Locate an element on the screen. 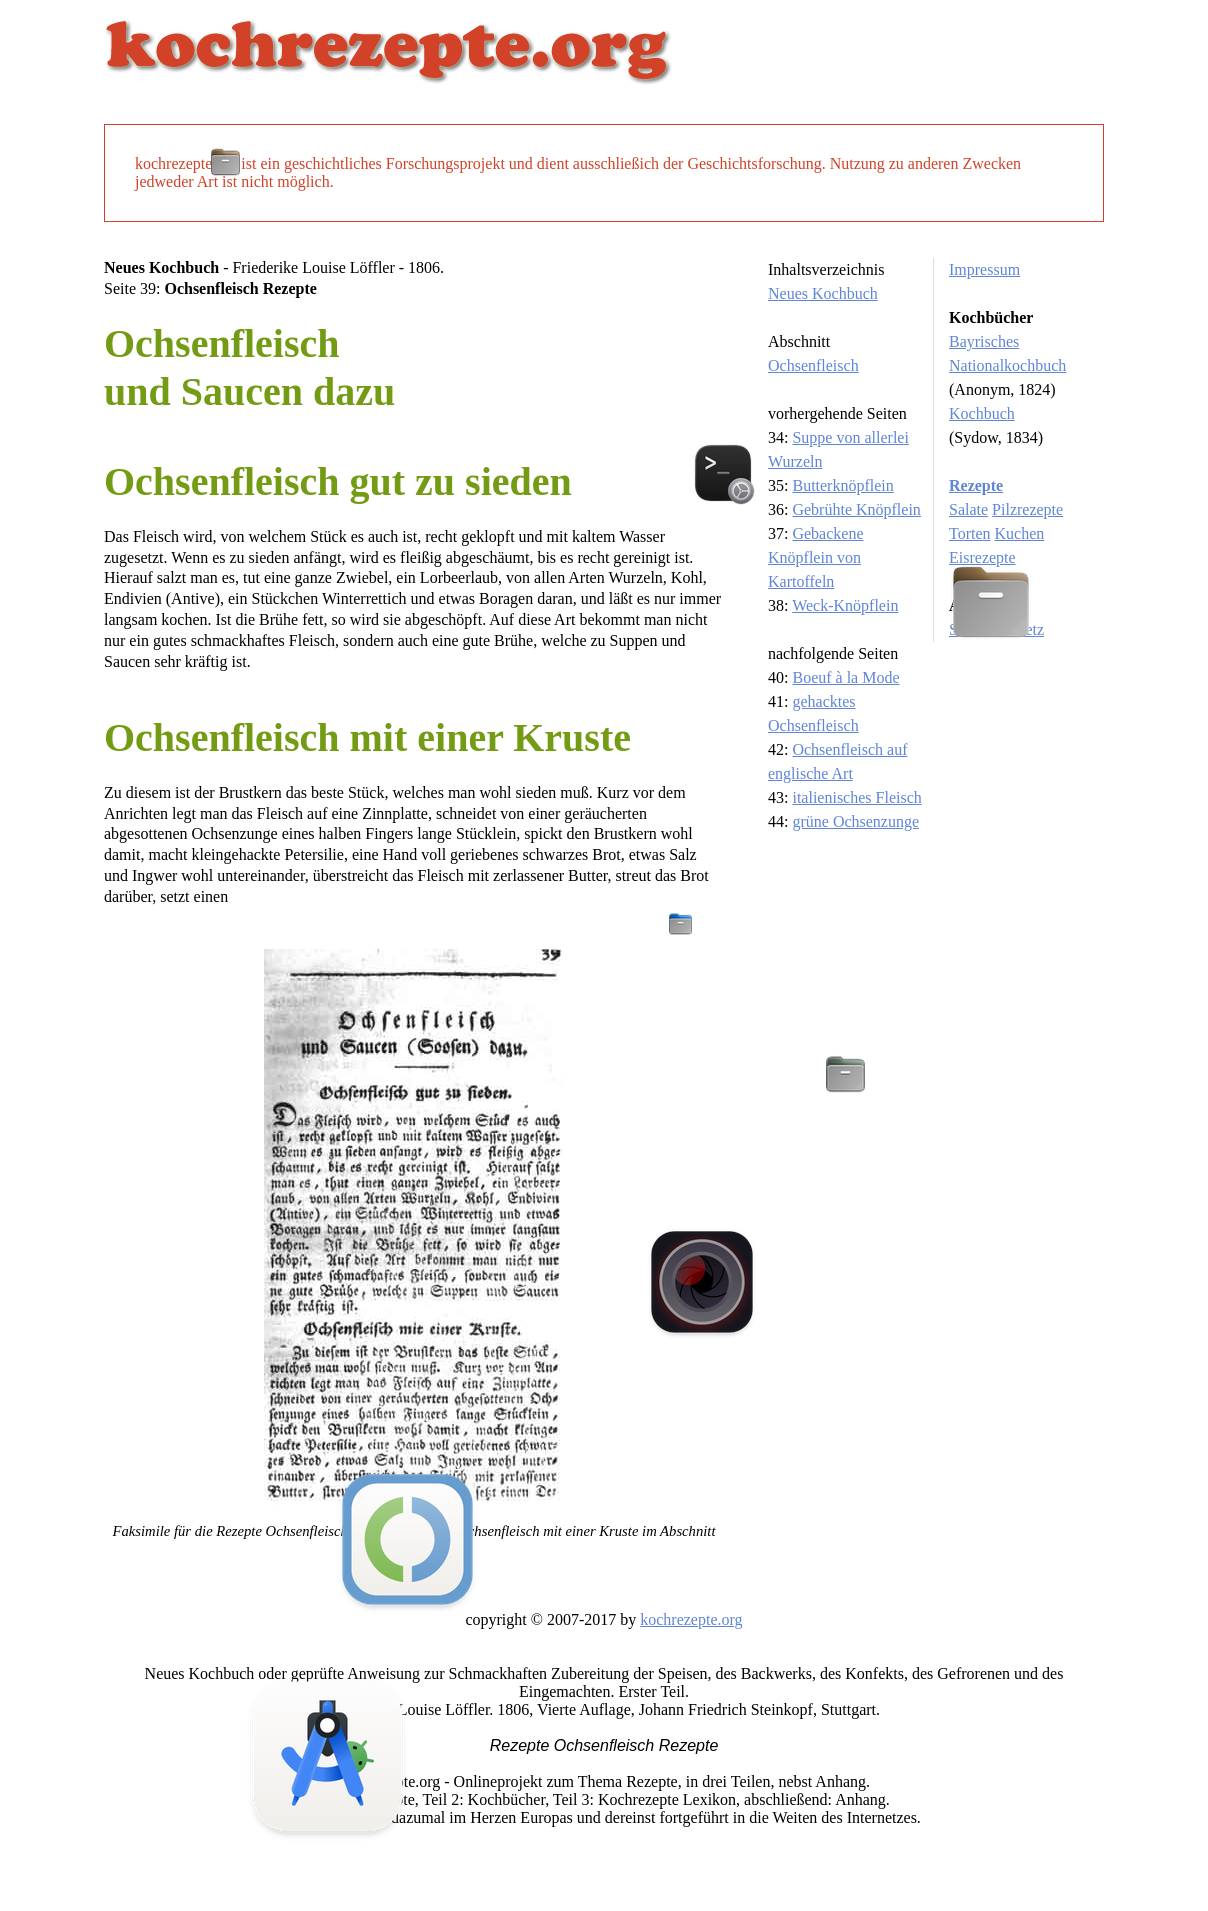  open android studio is located at coordinates (327, 1756).